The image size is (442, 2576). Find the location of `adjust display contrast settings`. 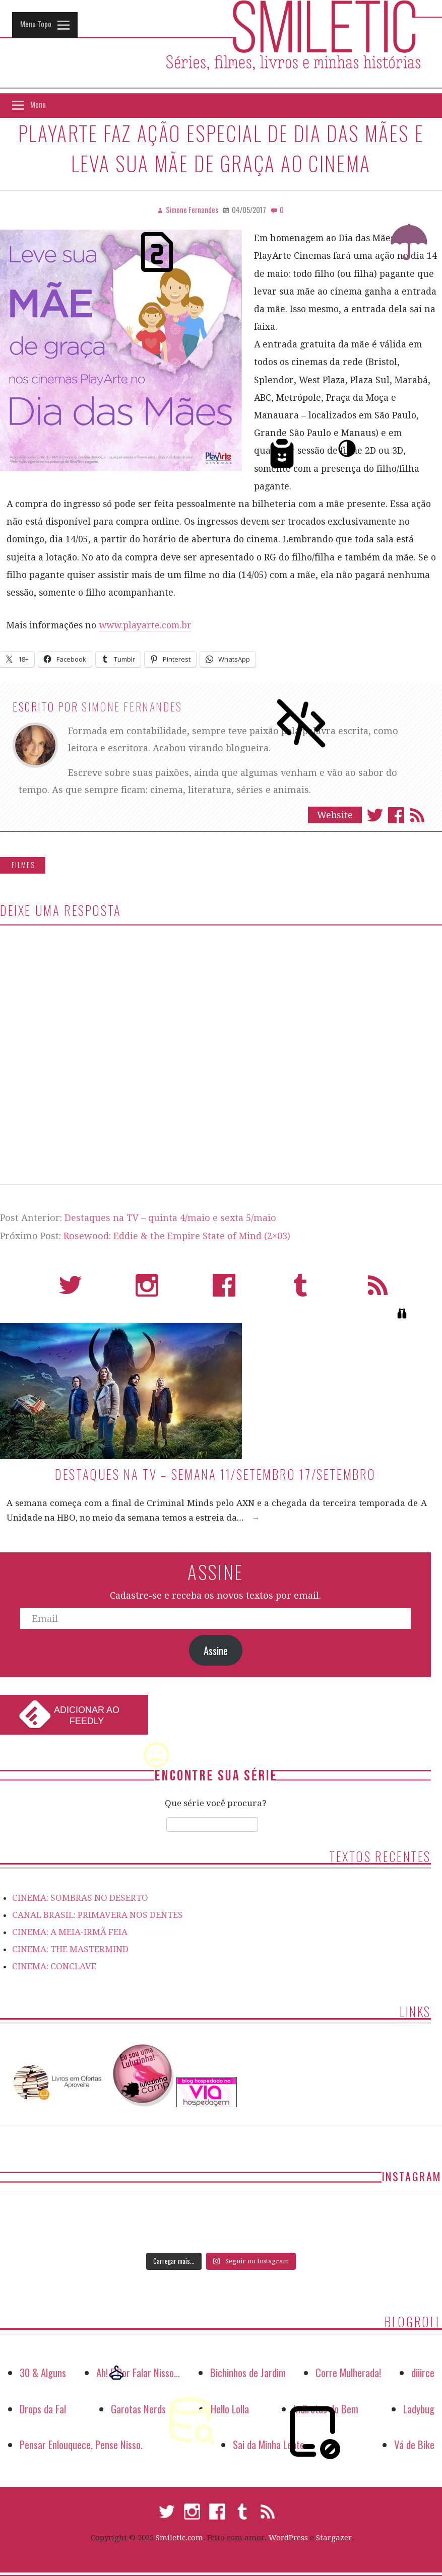

adjust display contrast settings is located at coordinates (347, 448).